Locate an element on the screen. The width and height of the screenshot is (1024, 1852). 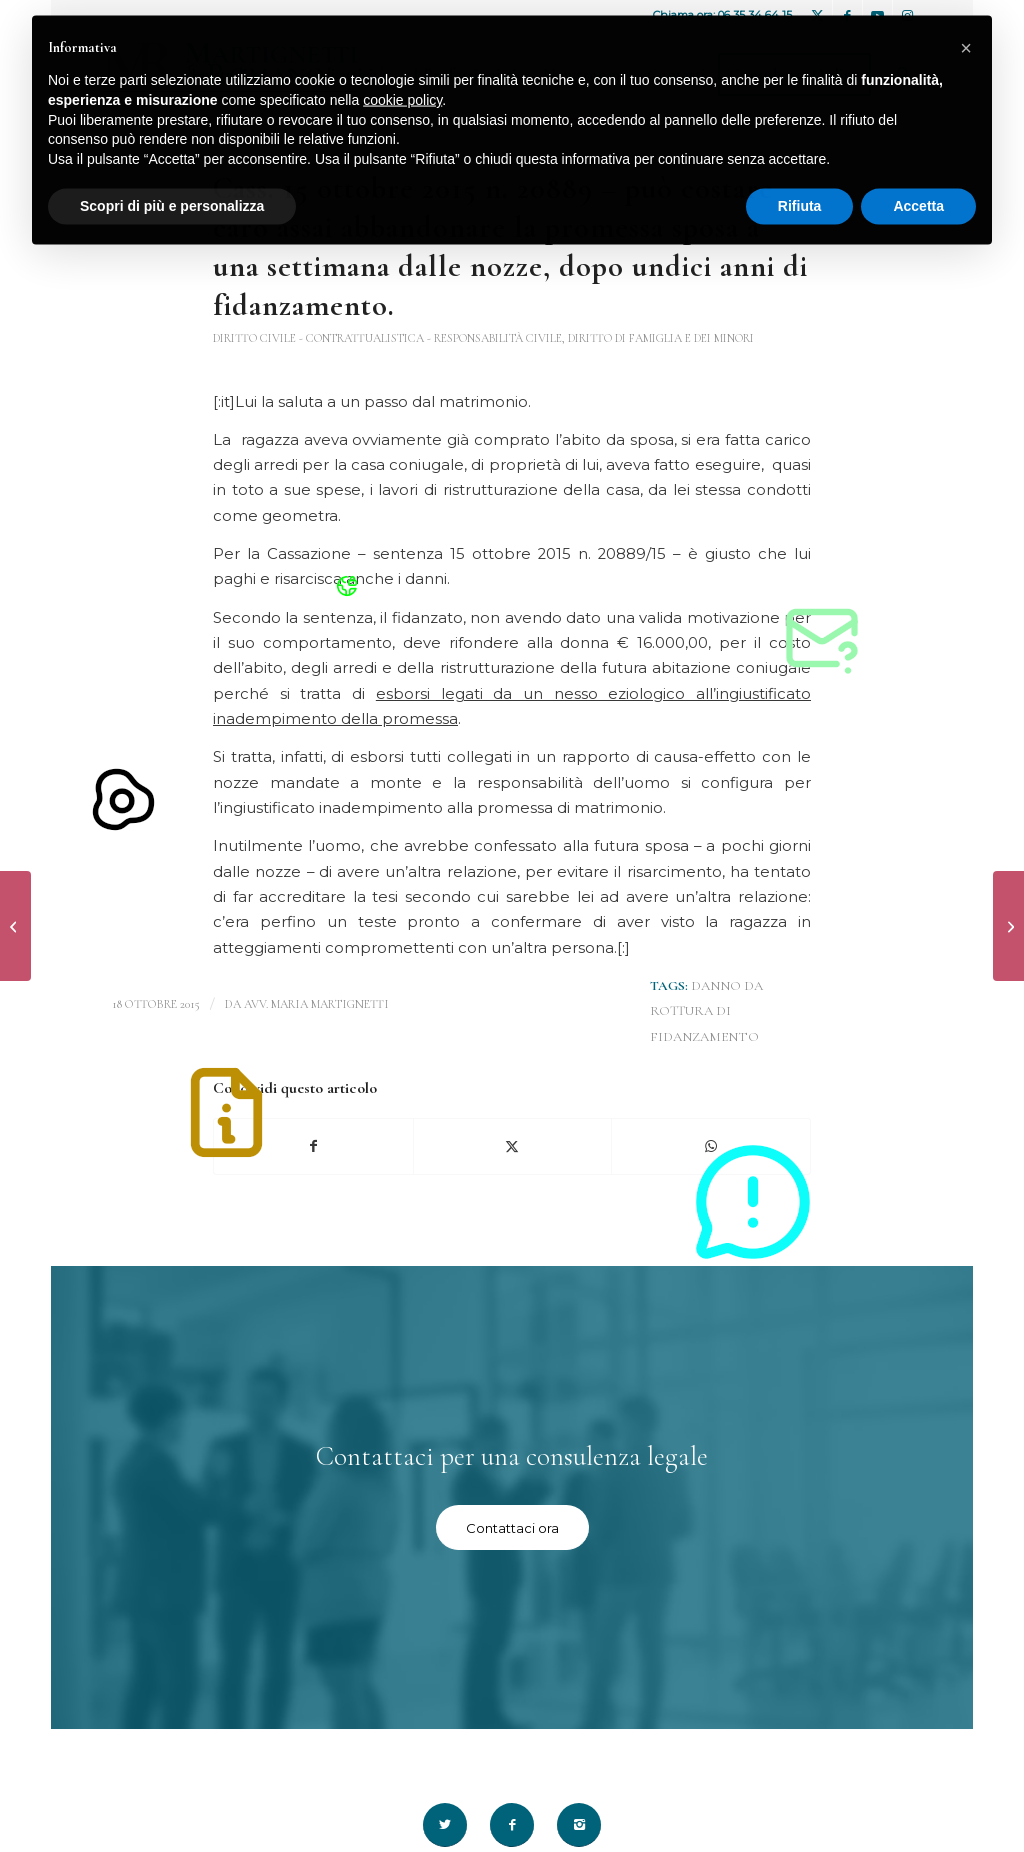
message with a warning or alert is located at coordinates (753, 1202).